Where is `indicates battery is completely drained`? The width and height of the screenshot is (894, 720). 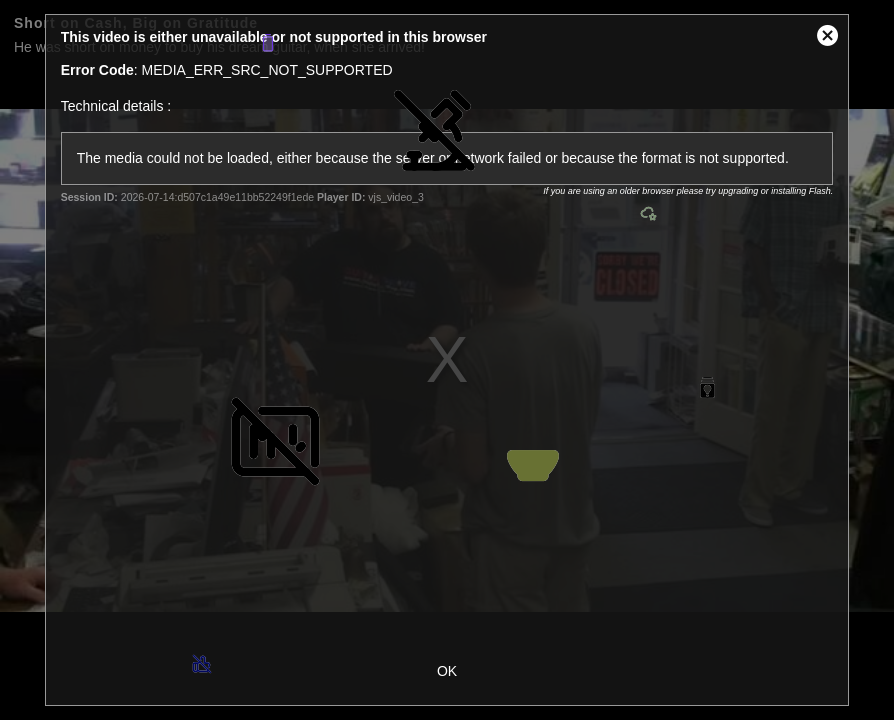
indicates battery is completely drained is located at coordinates (268, 43).